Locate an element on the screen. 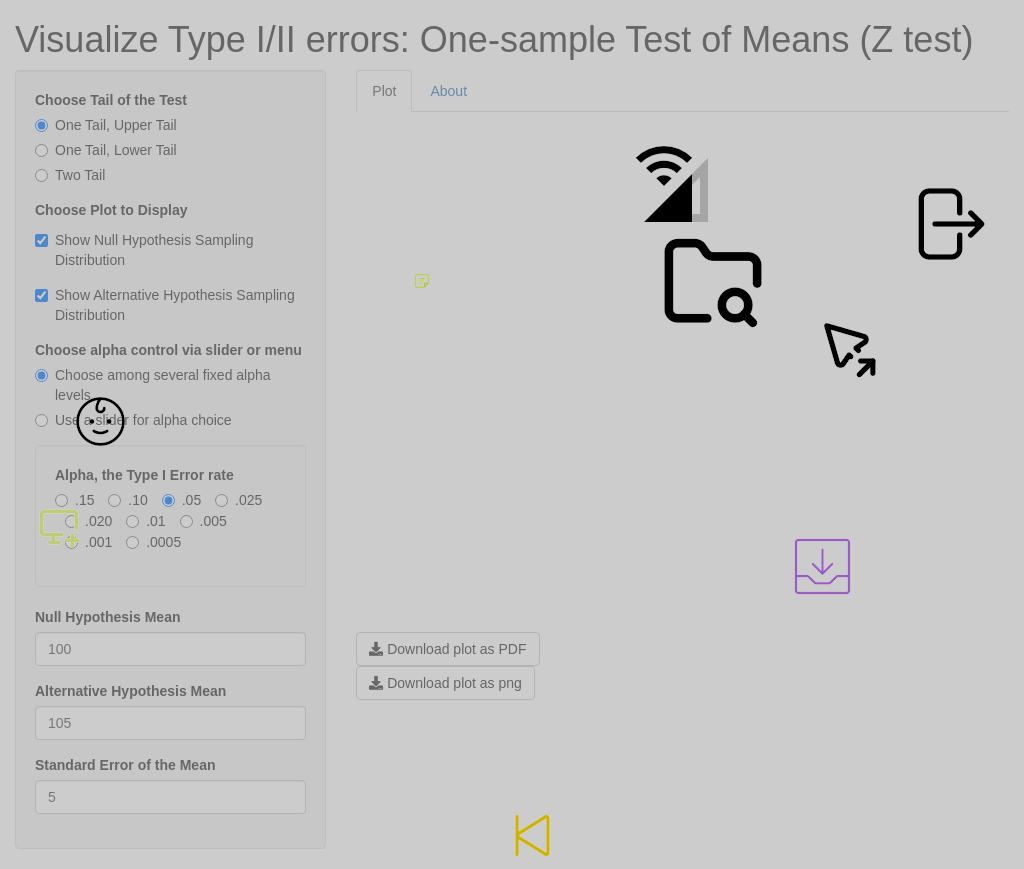 This screenshot has width=1024, height=869. skip to previous track is located at coordinates (532, 835).